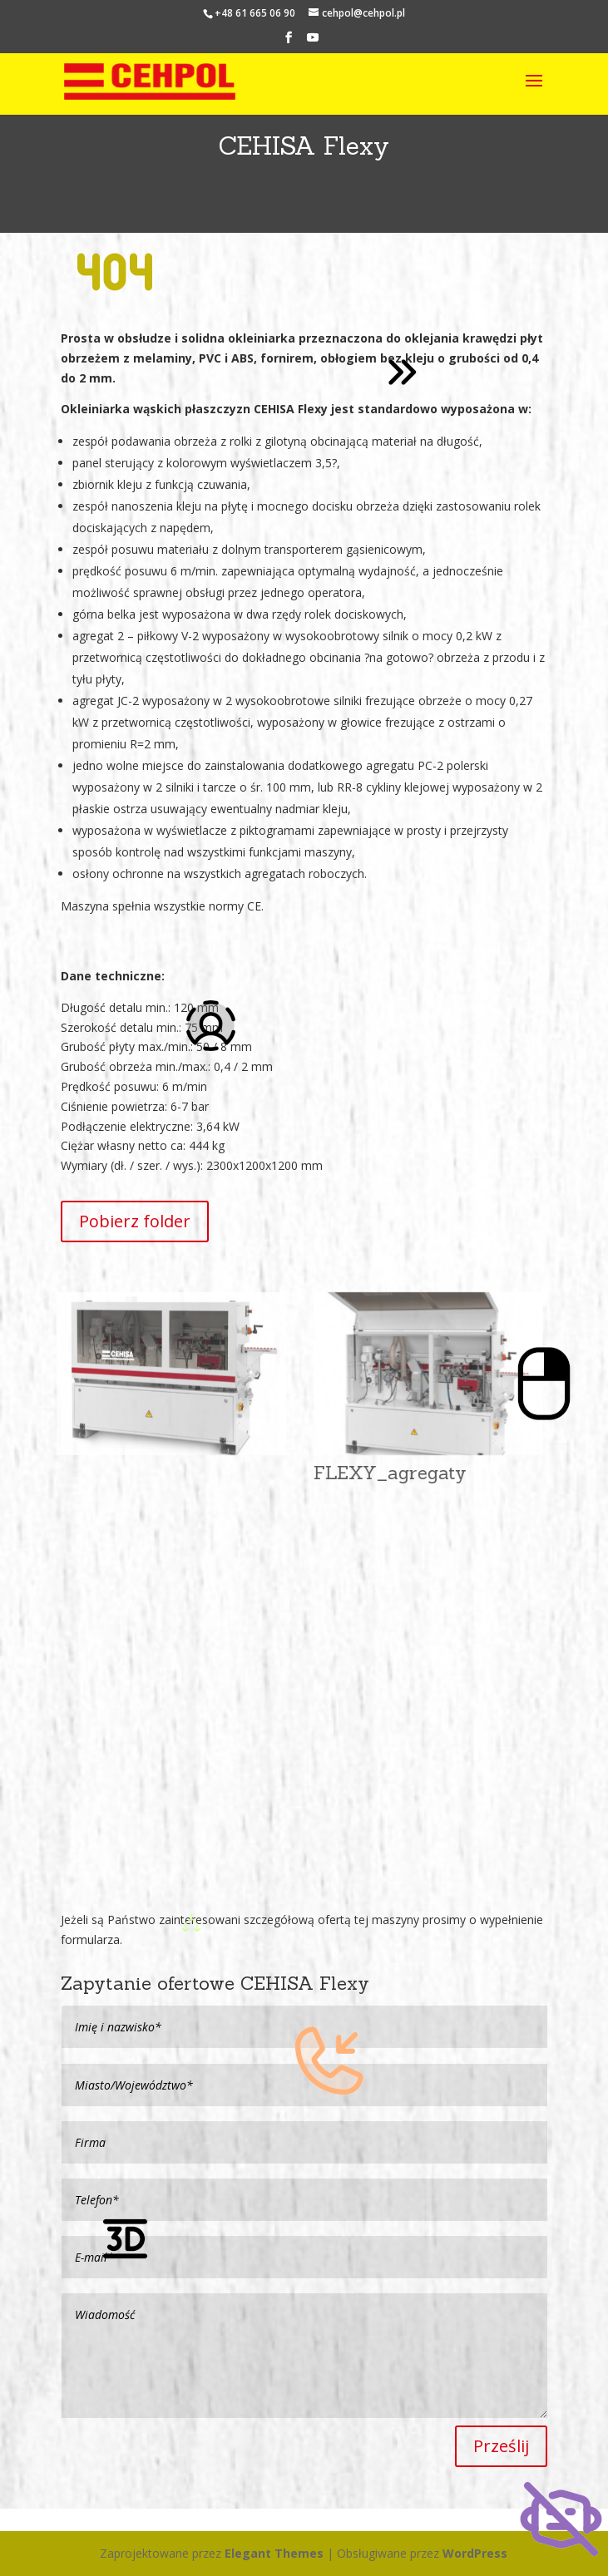  Describe the element at coordinates (561, 2519) in the screenshot. I see `face mask not required` at that location.